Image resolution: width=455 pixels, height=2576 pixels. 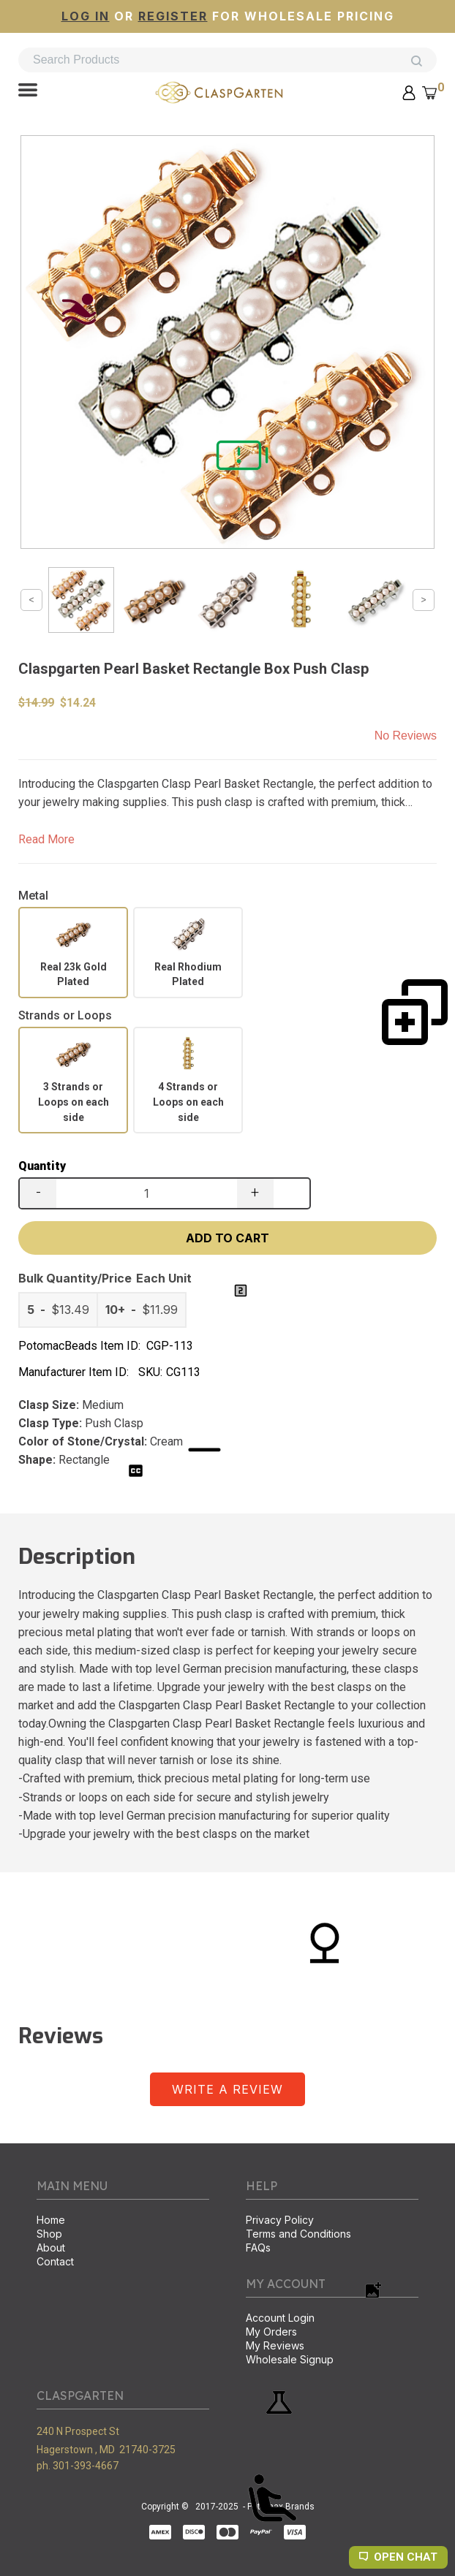 I want to click on access science or laboratory features, so click(x=279, y=2402).